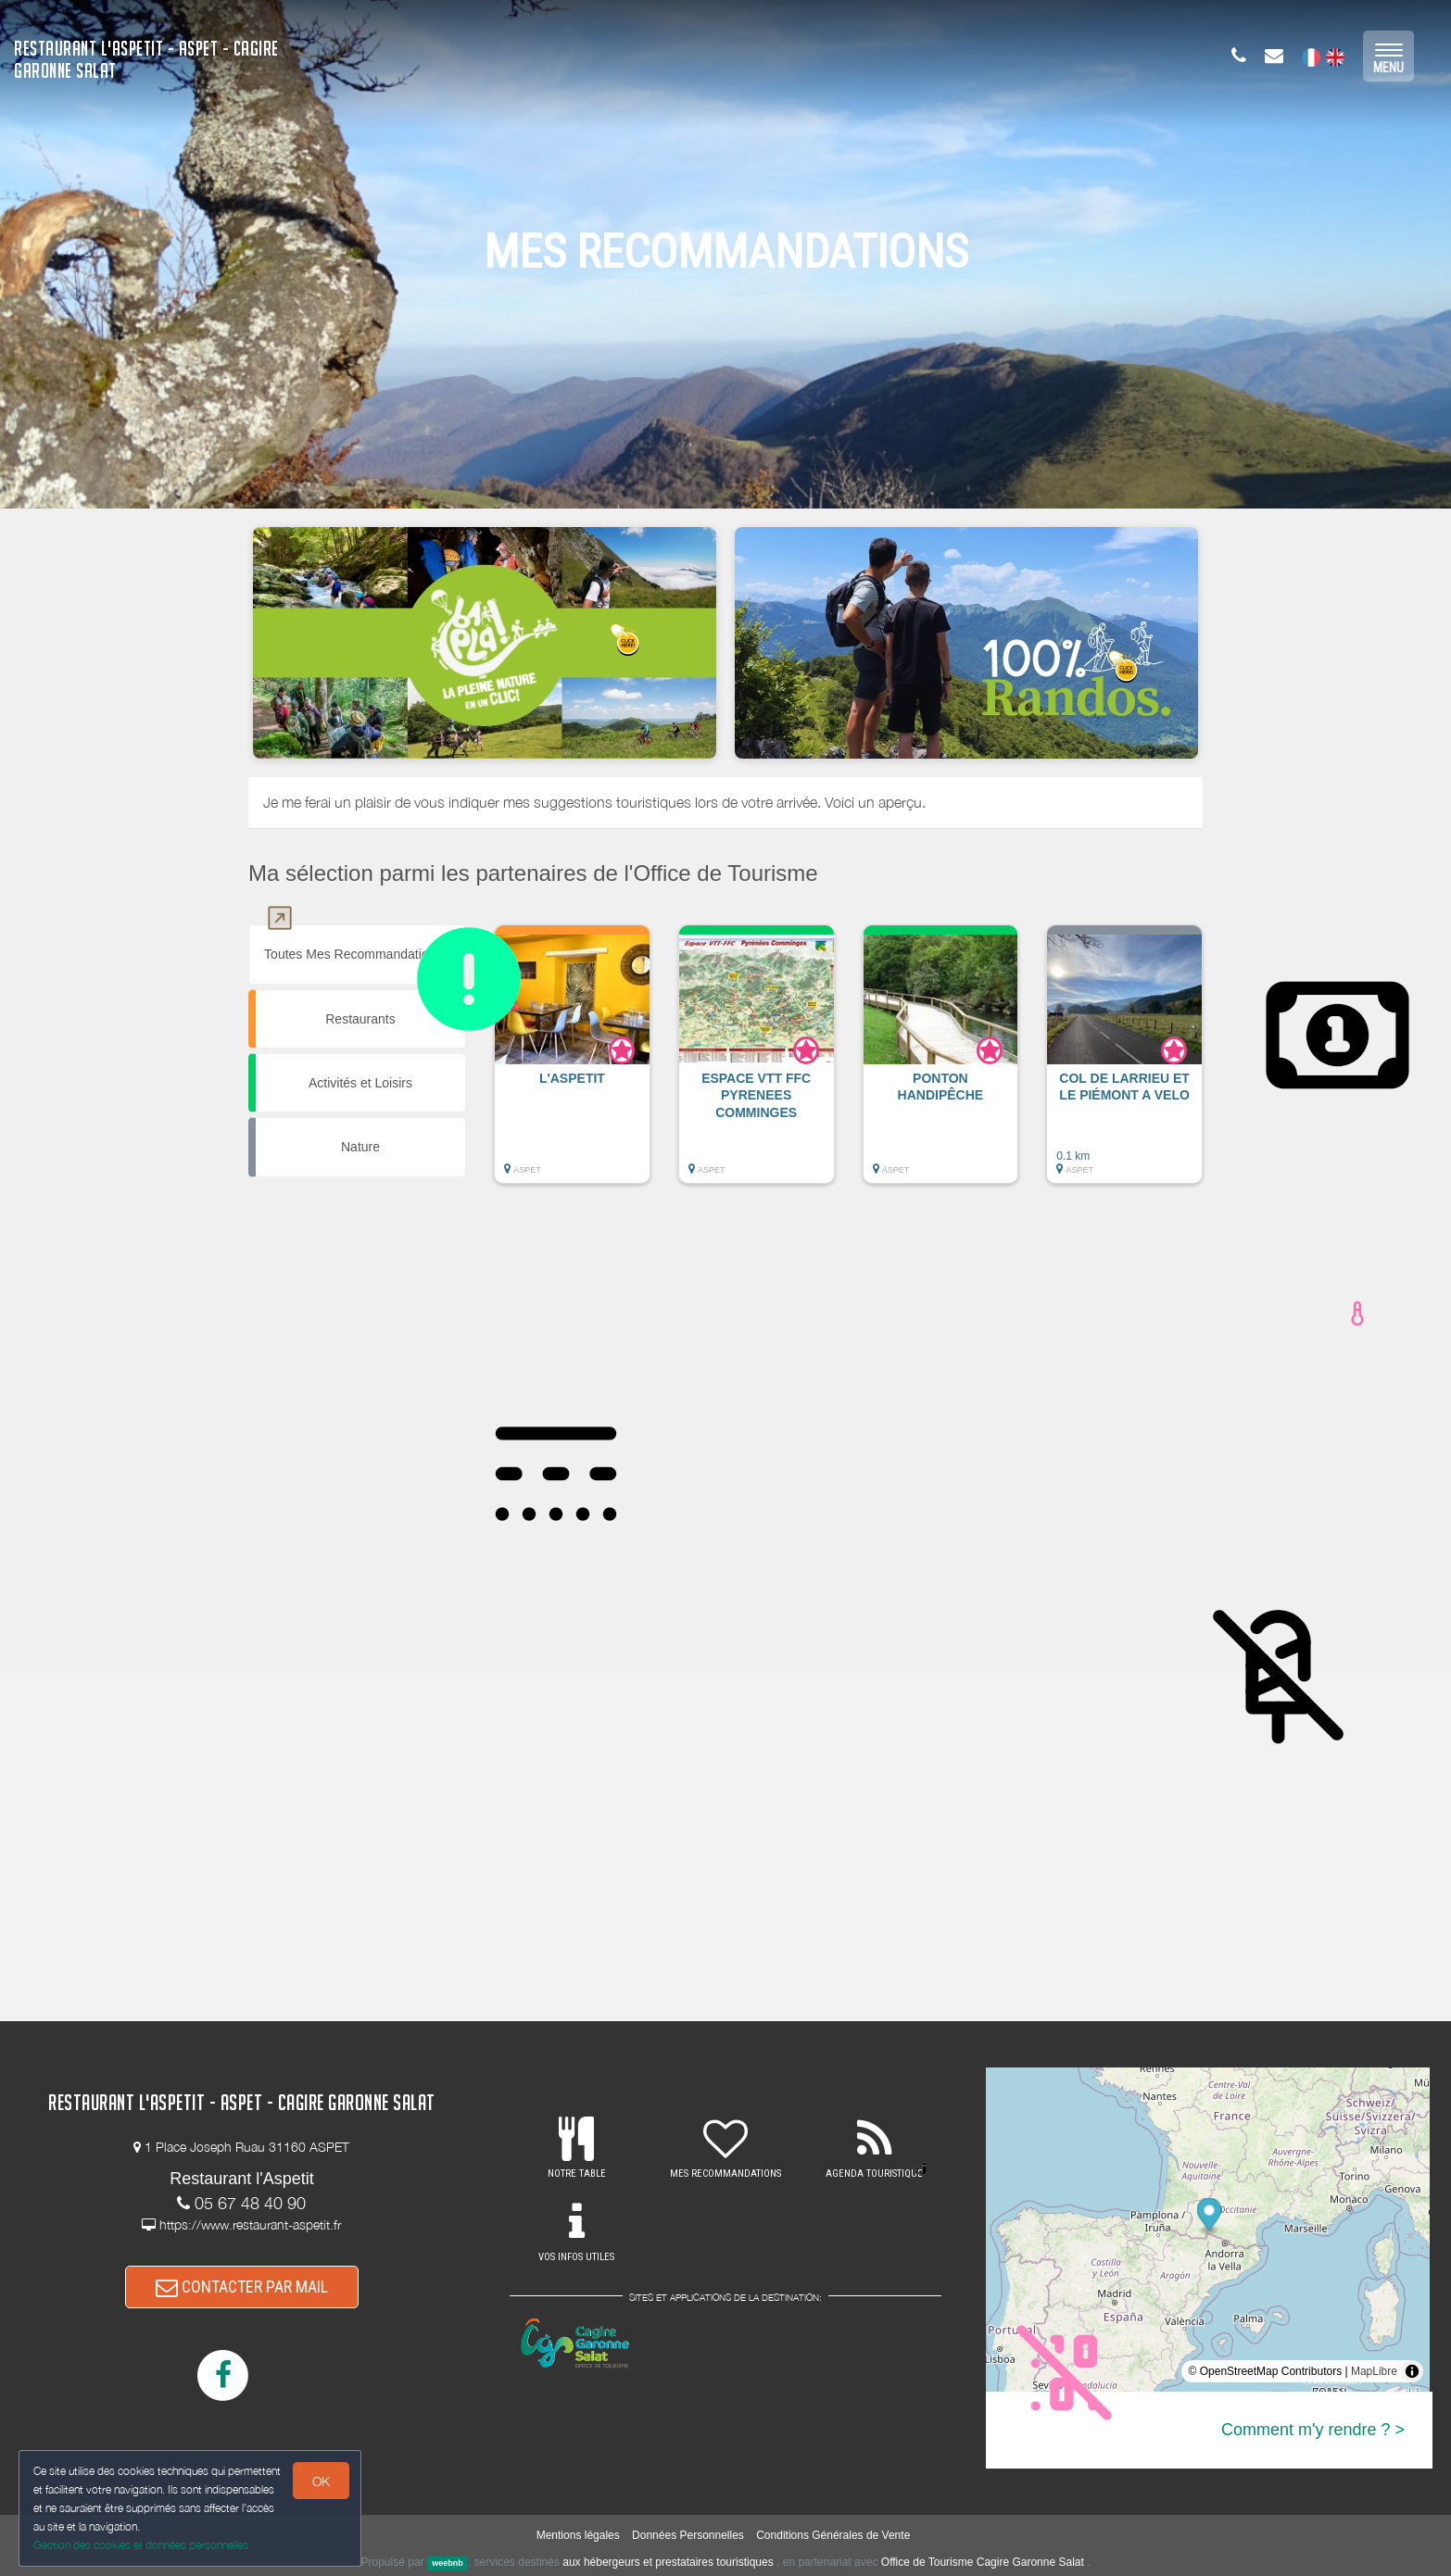 Image resolution: width=1451 pixels, height=2576 pixels. Describe the element at coordinates (1337, 1035) in the screenshot. I see `view payment or billing information` at that location.